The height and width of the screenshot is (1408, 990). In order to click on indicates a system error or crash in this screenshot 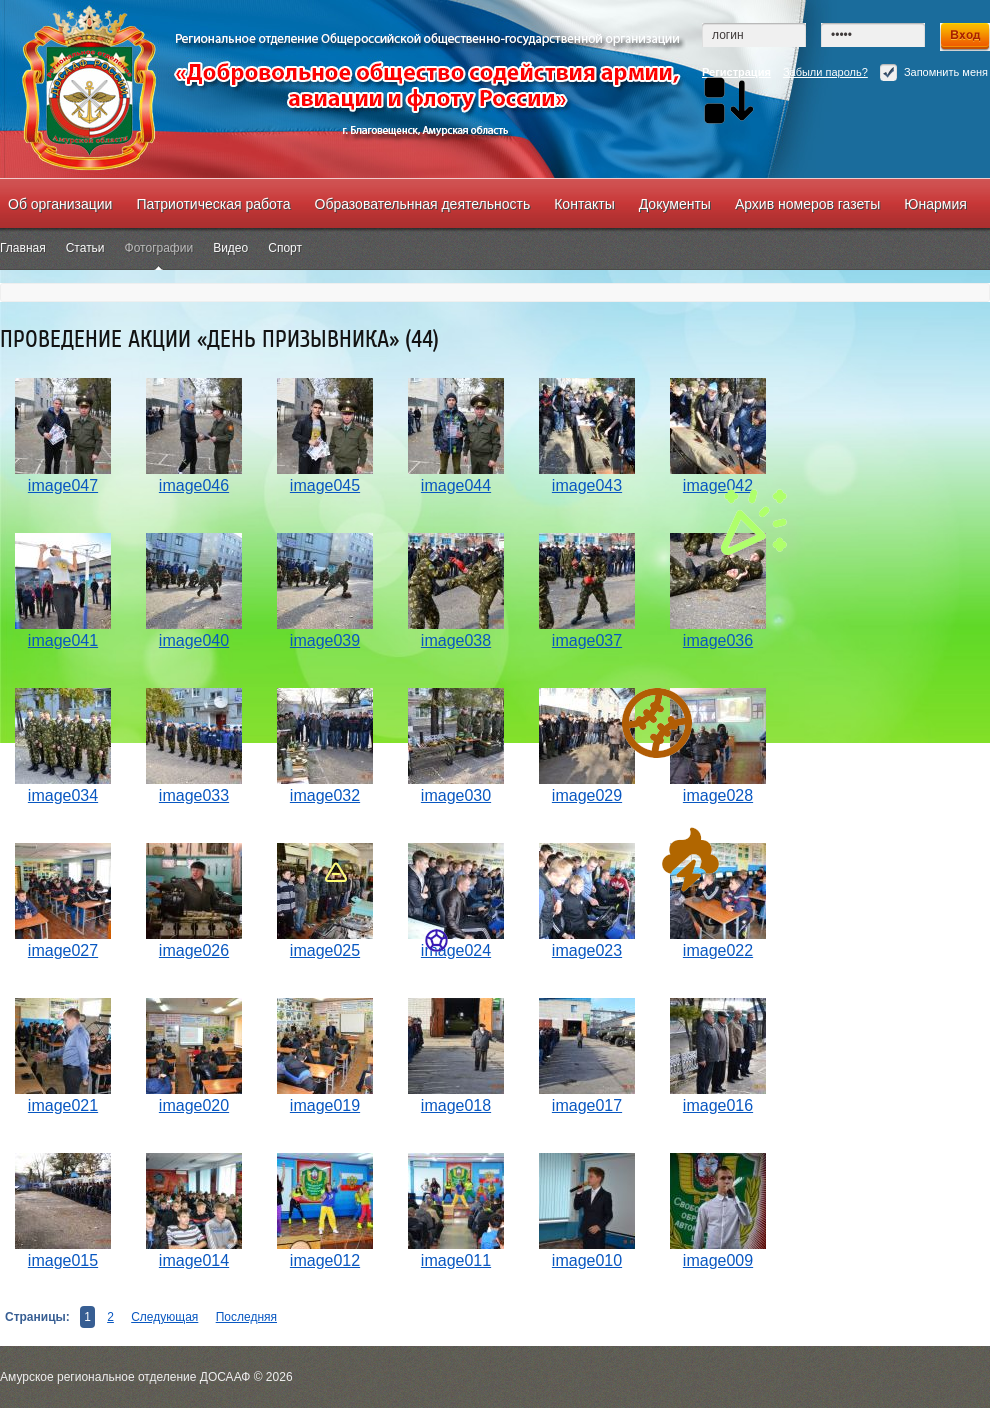, I will do `click(690, 859)`.